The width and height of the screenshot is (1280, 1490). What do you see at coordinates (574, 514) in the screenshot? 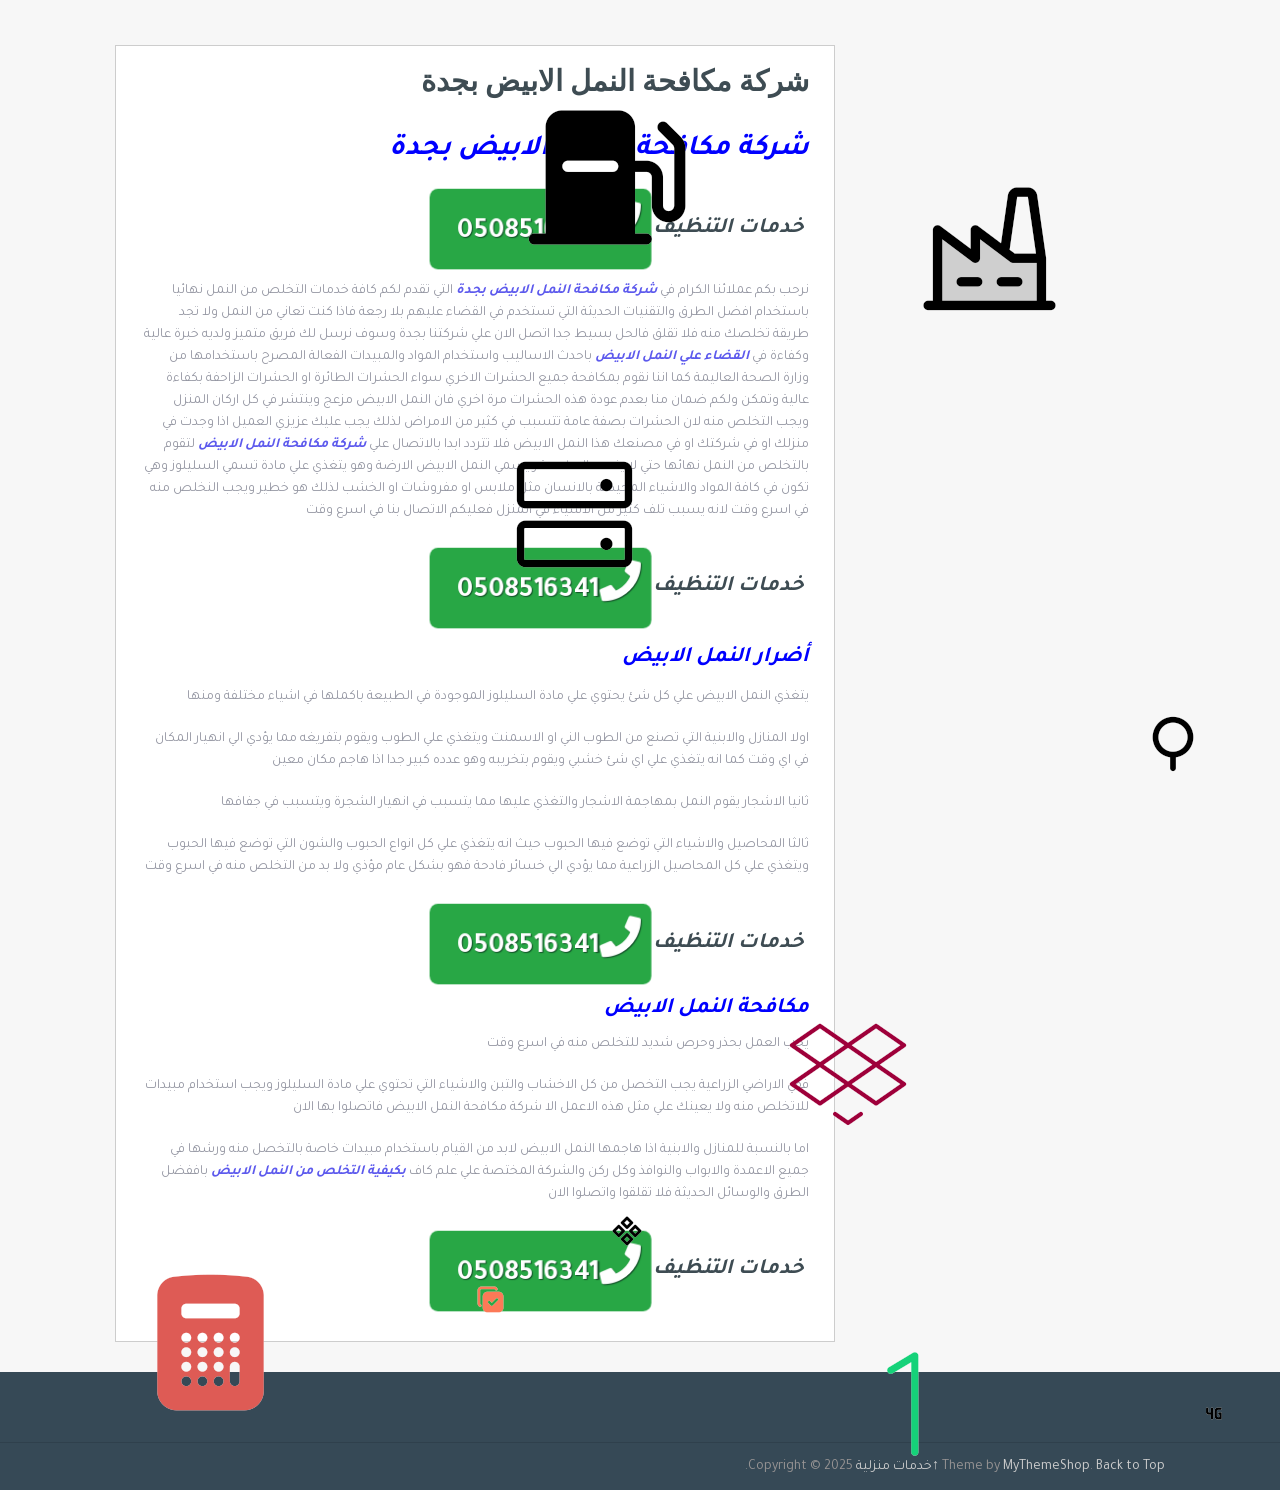
I see `access storage or server settings` at bounding box center [574, 514].